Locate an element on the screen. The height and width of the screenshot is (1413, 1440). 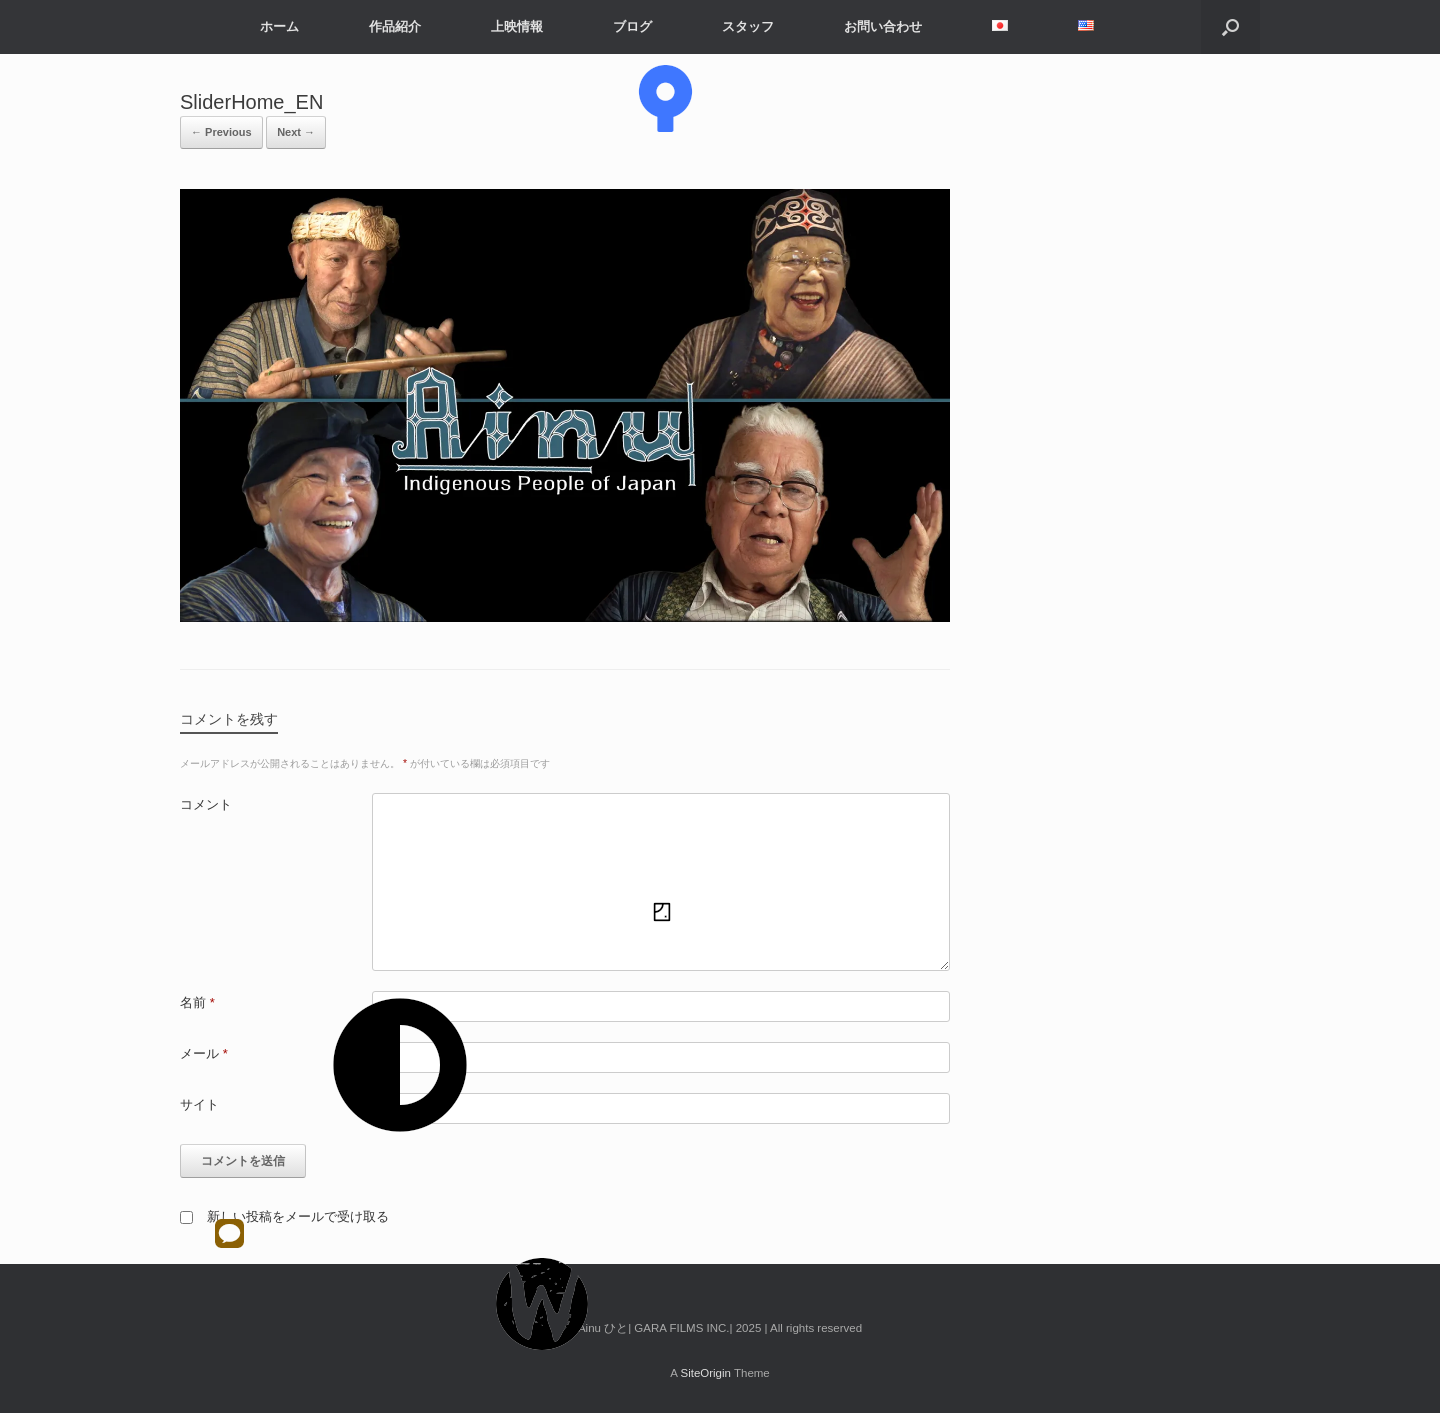
open sourcetree git client is located at coordinates (665, 98).